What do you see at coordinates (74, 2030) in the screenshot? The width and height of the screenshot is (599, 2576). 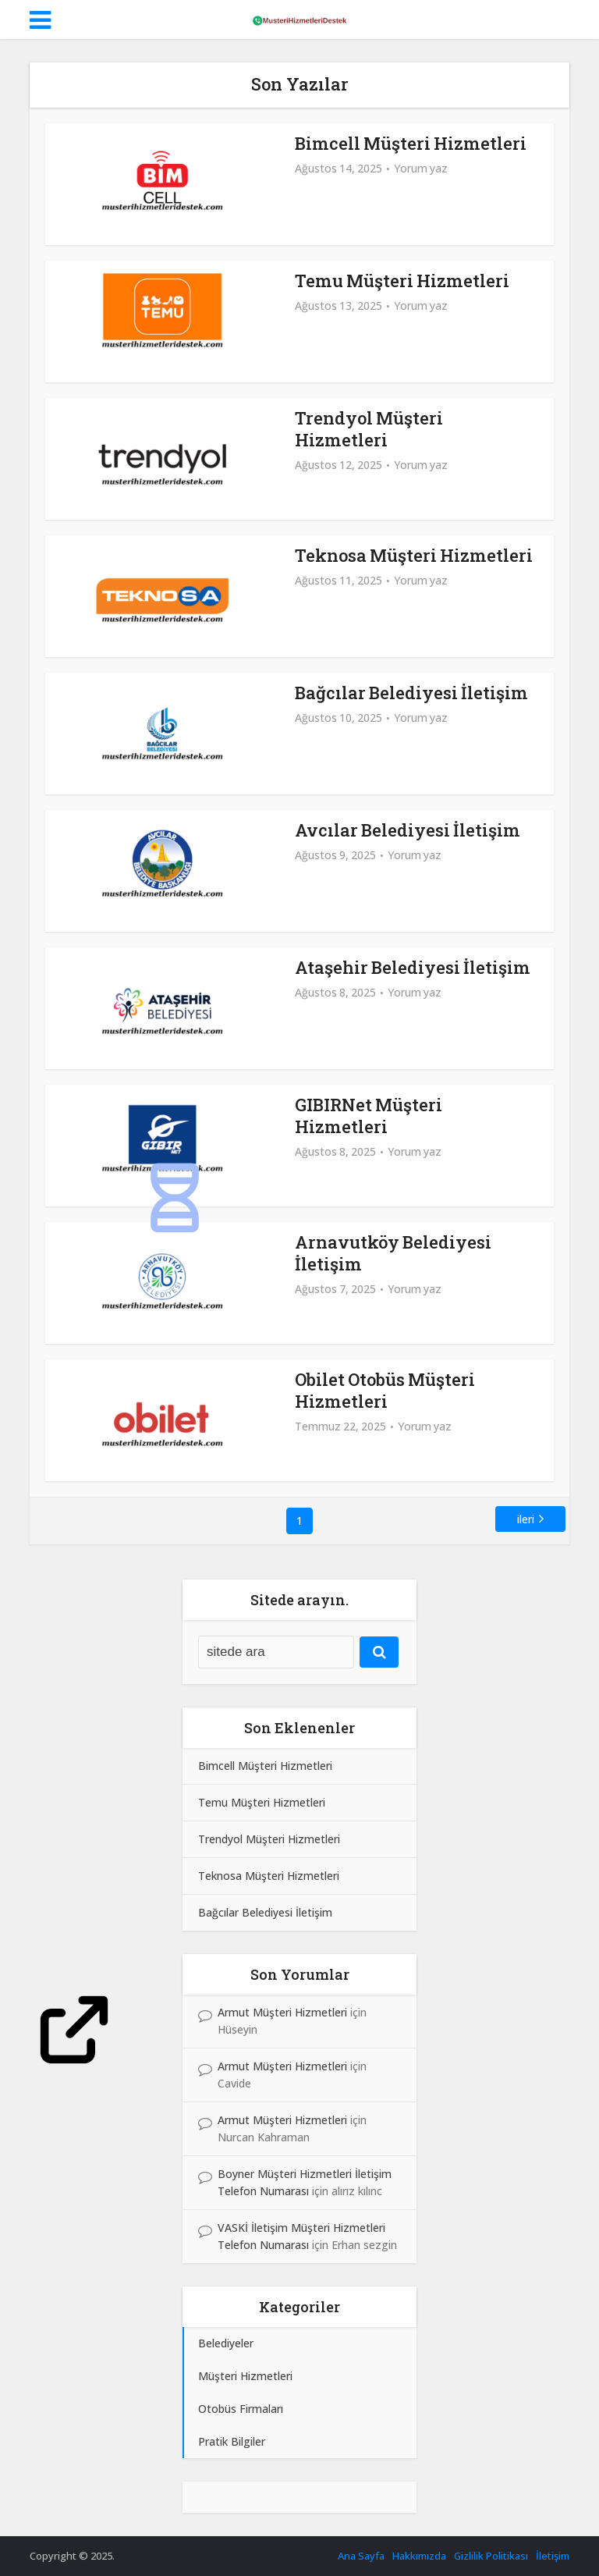 I see `open link in a new tab or window` at bounding box center [74, 2030].